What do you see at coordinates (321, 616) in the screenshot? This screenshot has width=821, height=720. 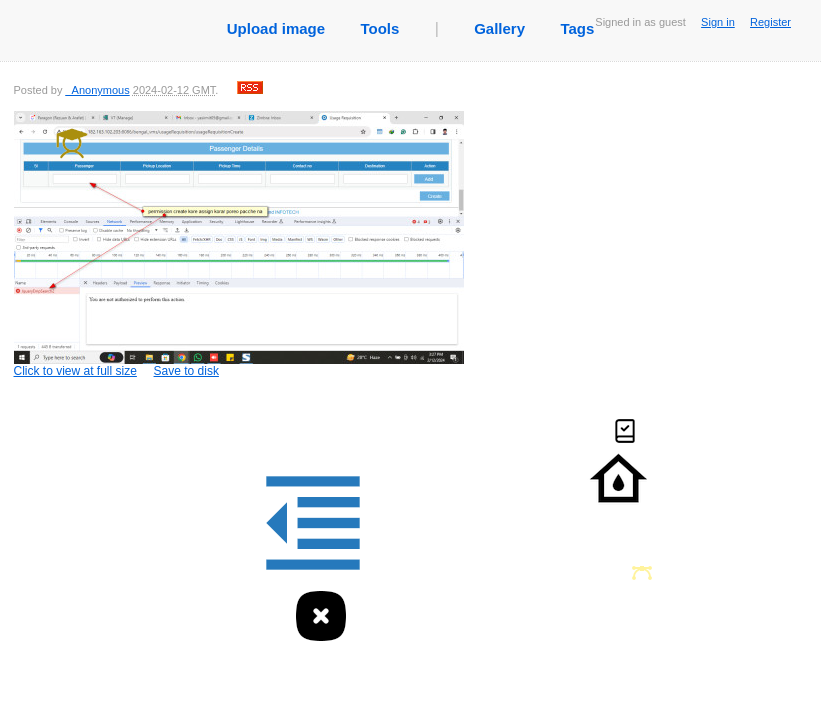 I see `close or dismiss a modal window` at bounding box center [321, 616].